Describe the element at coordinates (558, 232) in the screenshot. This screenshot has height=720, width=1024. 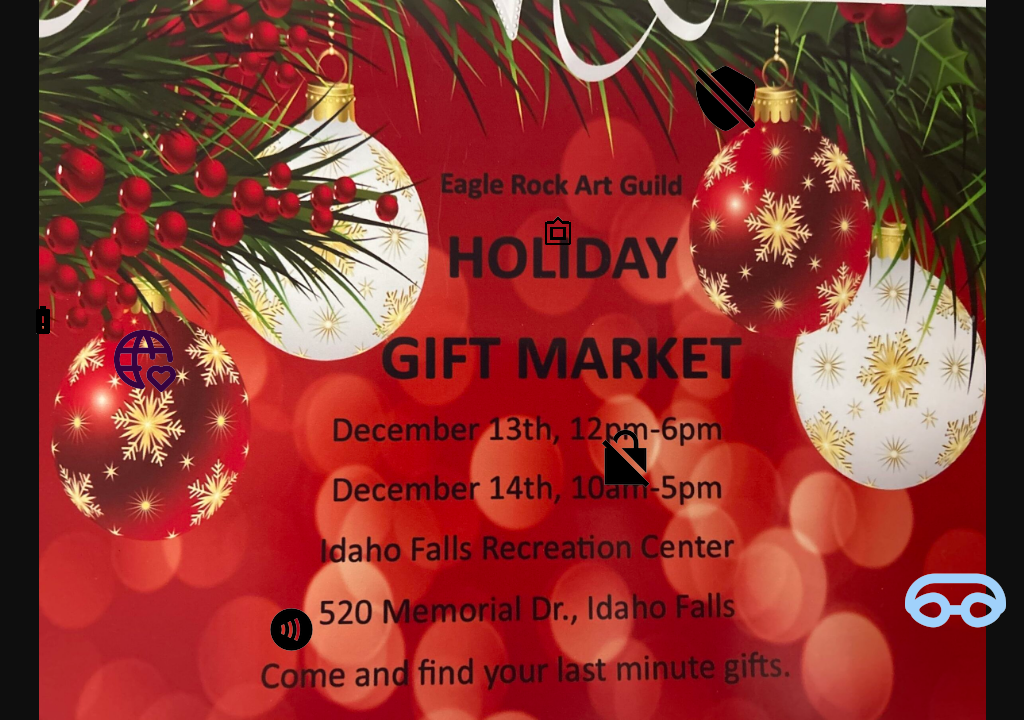
I see `view framed photos or artwork` at that location.